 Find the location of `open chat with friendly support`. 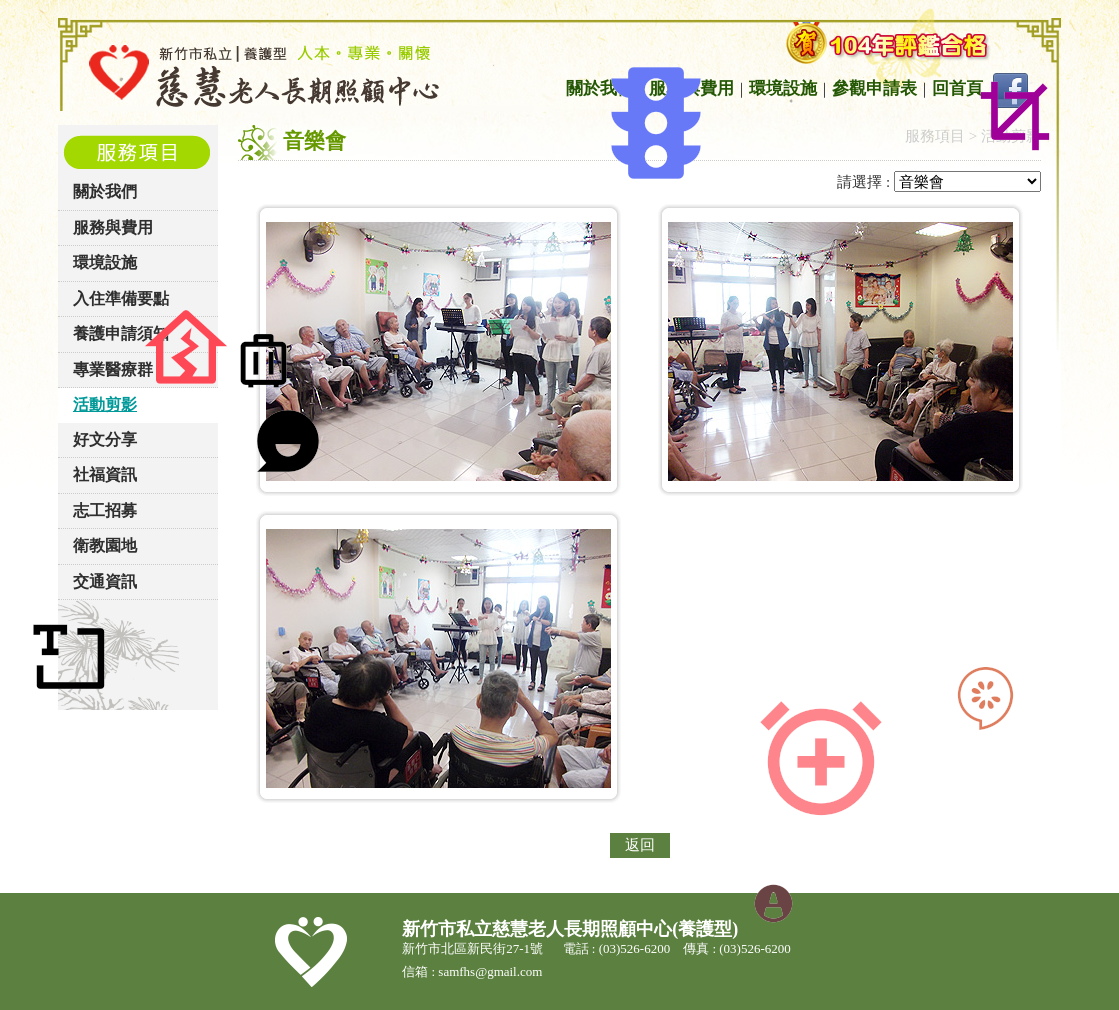

open chat with friendly support is located at coordinates (288, 441).